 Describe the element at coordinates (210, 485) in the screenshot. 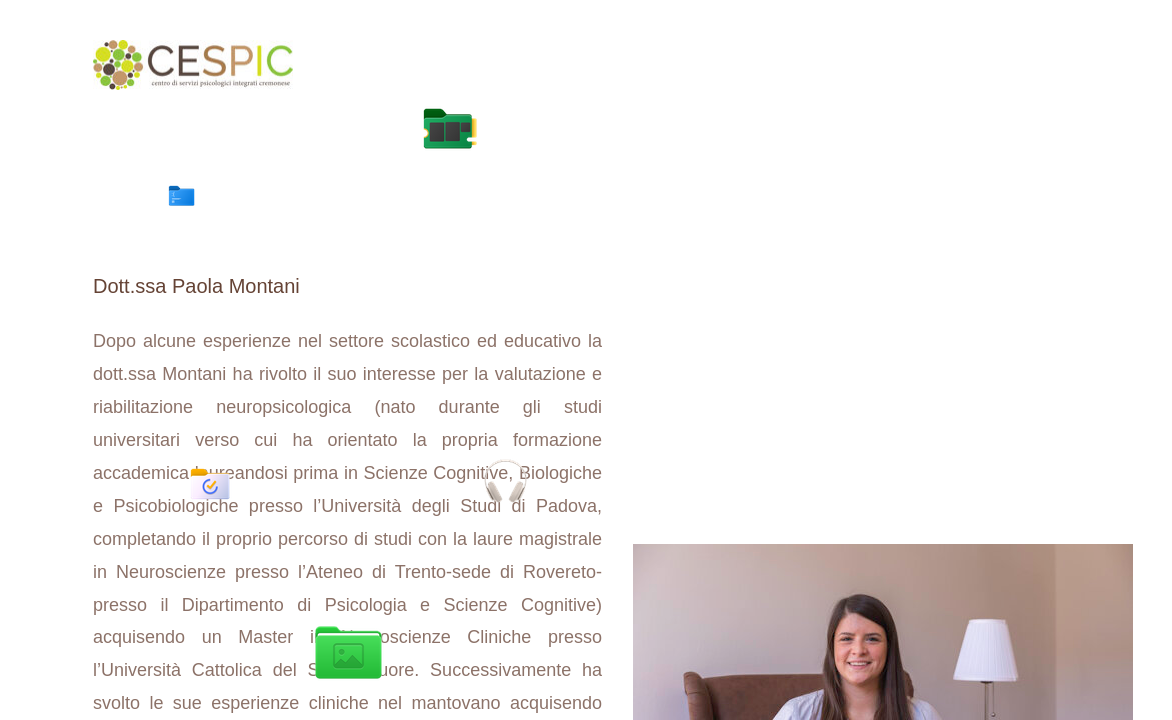

I see `open ticktick tasks folder` at that location.